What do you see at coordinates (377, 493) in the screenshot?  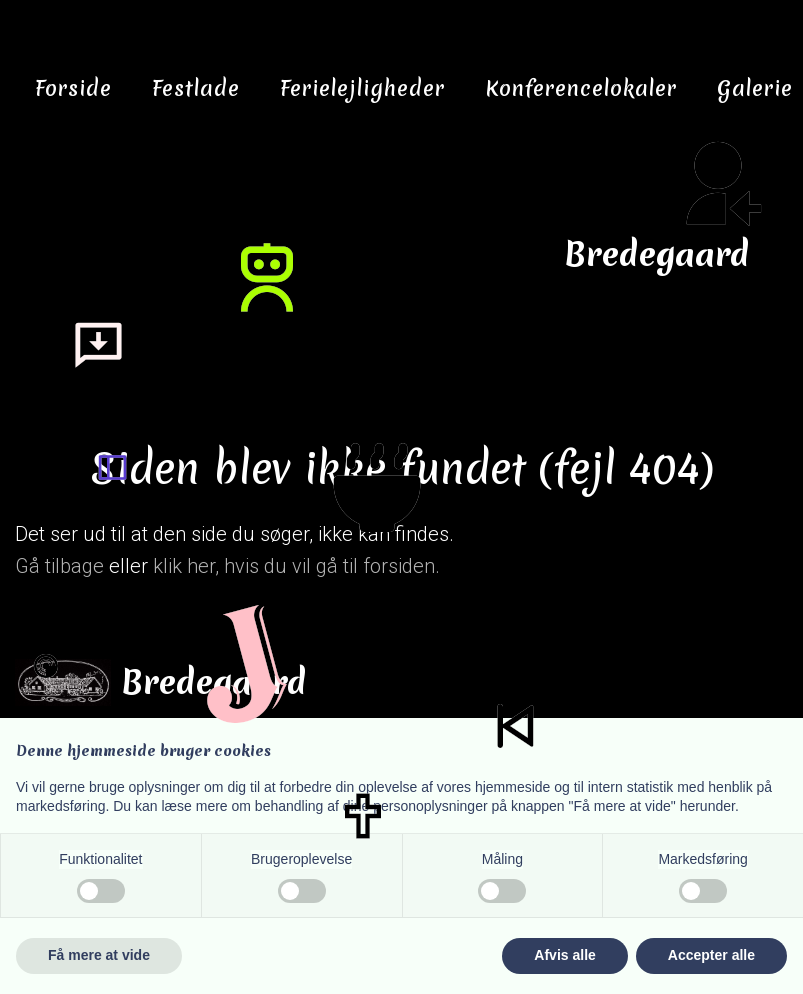 I see `view food or dining options` at bounding box center [377, 493].